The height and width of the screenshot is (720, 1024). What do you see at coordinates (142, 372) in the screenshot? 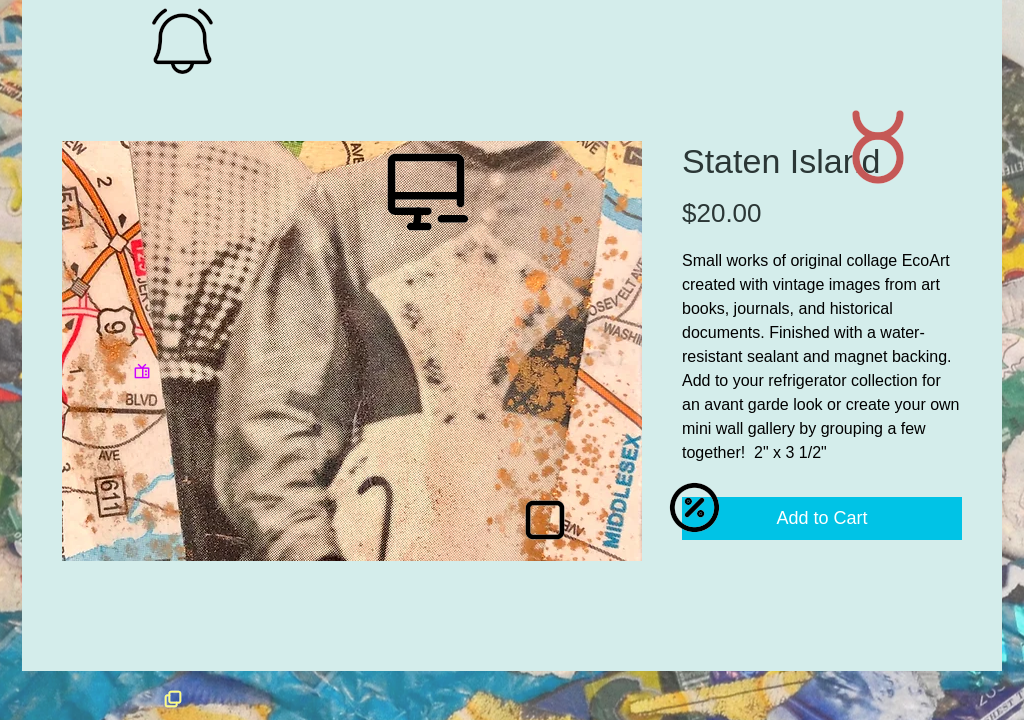
I see `access TV or video streaming services` at bounding box center [142, 372].